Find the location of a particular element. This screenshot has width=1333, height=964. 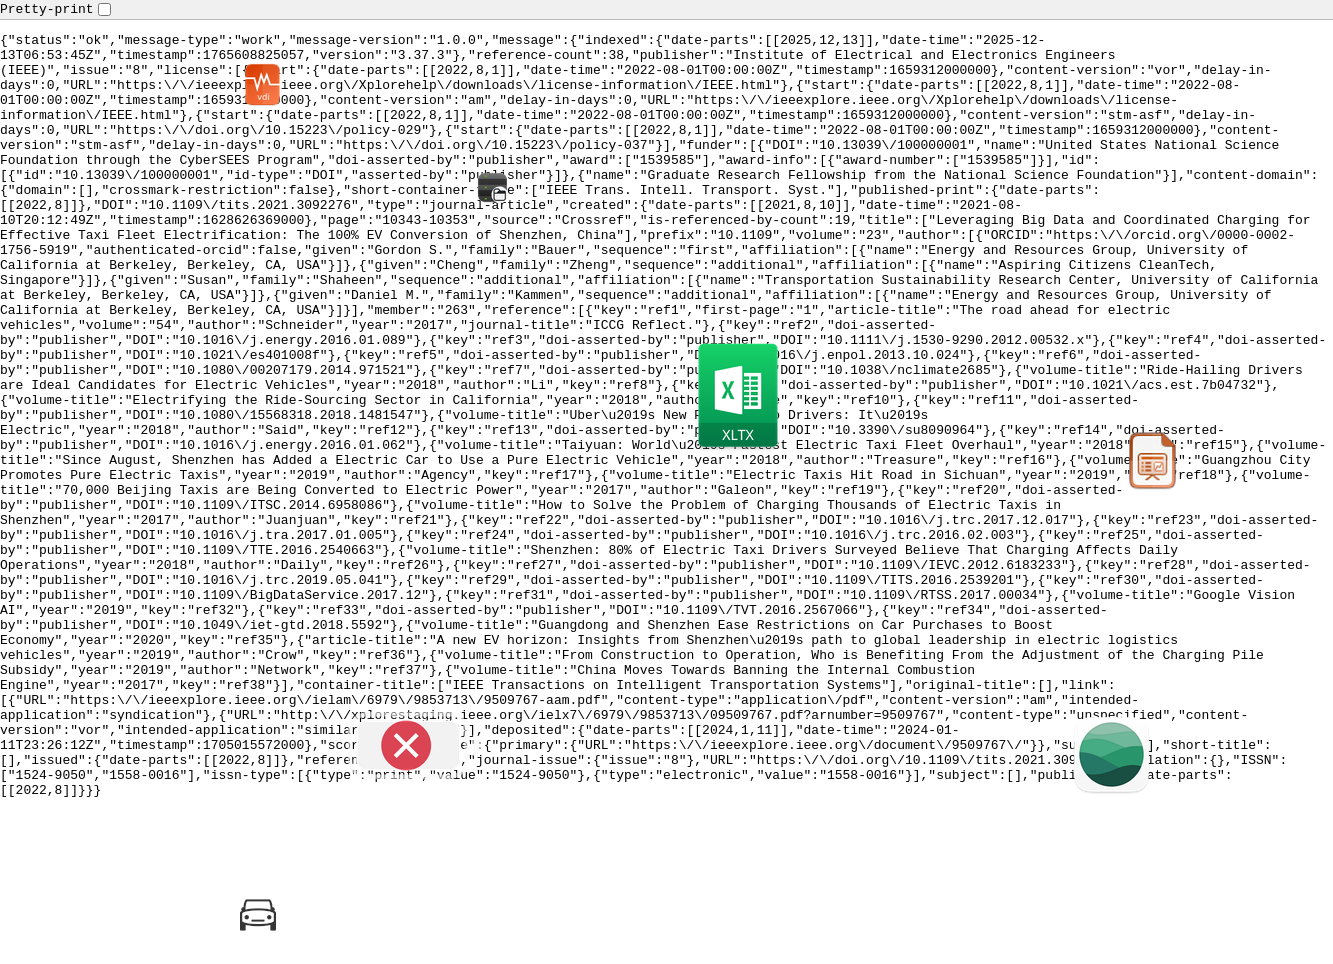

open Flow app for focus or productivity sessions is located at coordinates (1111, 754).